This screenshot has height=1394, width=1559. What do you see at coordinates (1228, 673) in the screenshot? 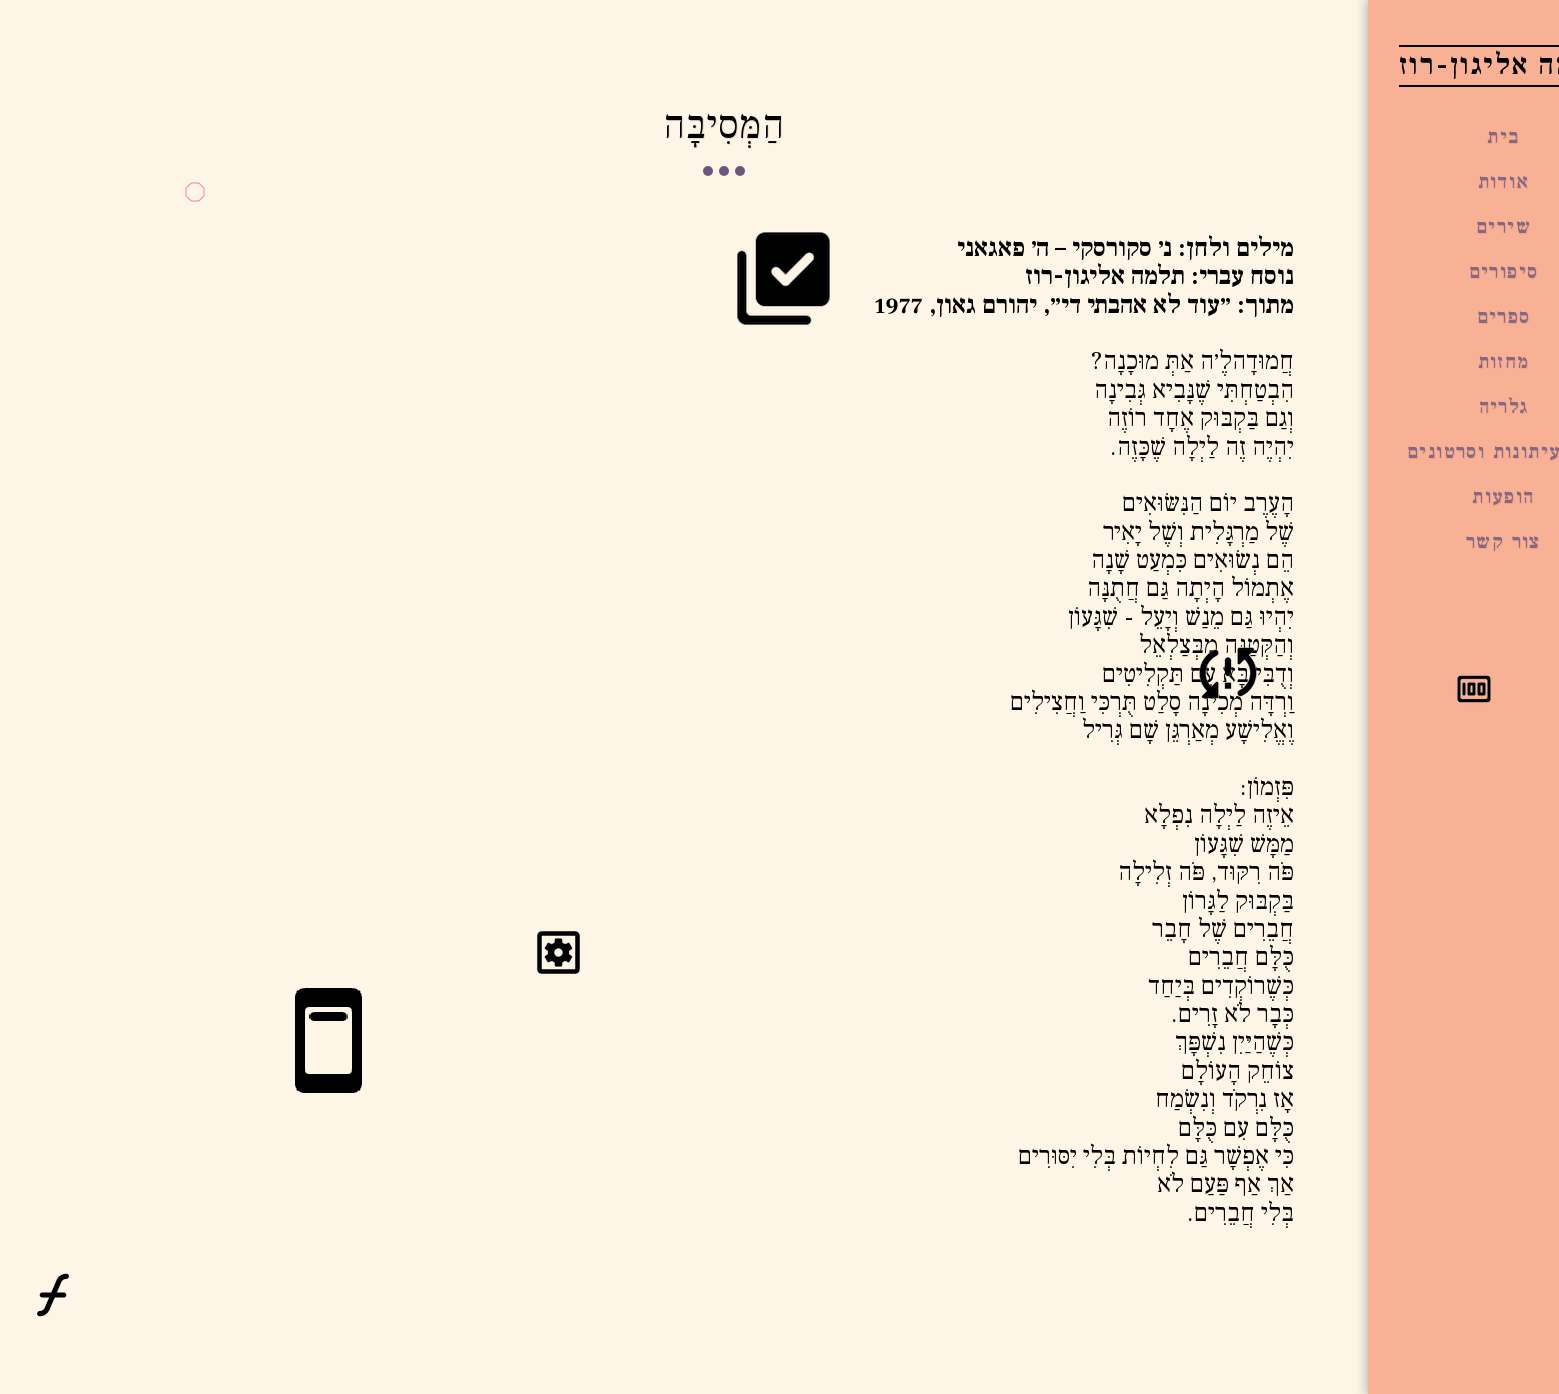
I see `indicates a sync error or failure` at bounding box center [1228, 673].